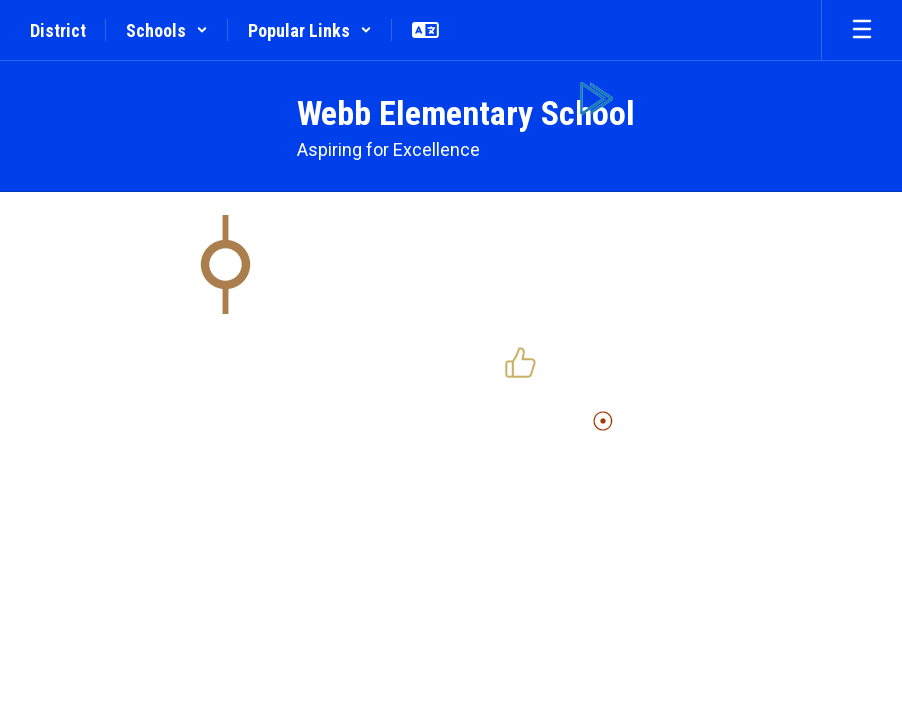  Describe the element at coordinates (225, 264) in the screenshot. I see `view commit history` at that location.